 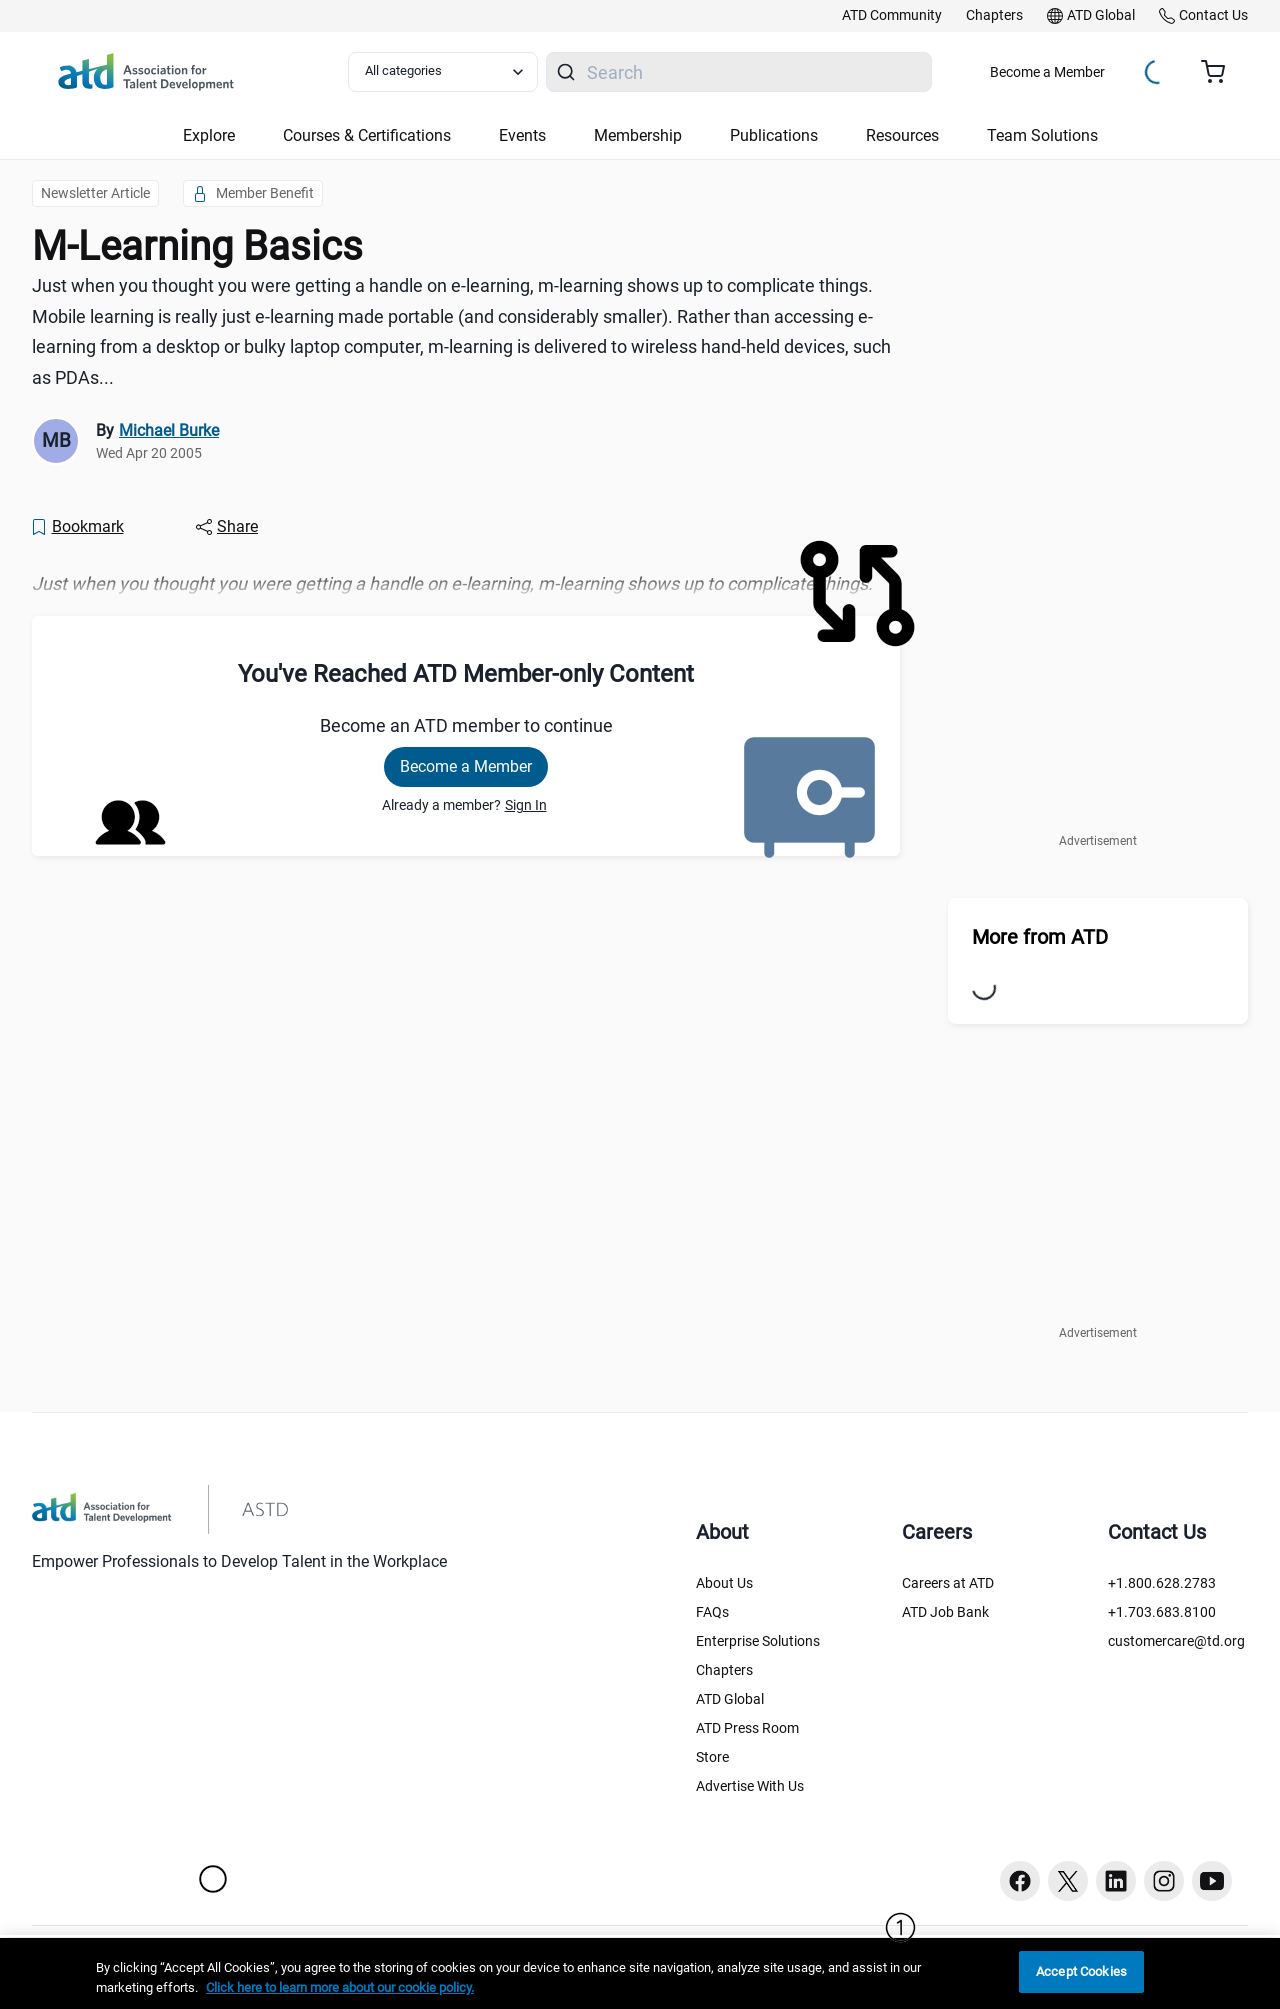 I want to click on view all users or contacts, so click(x=130, y=822).